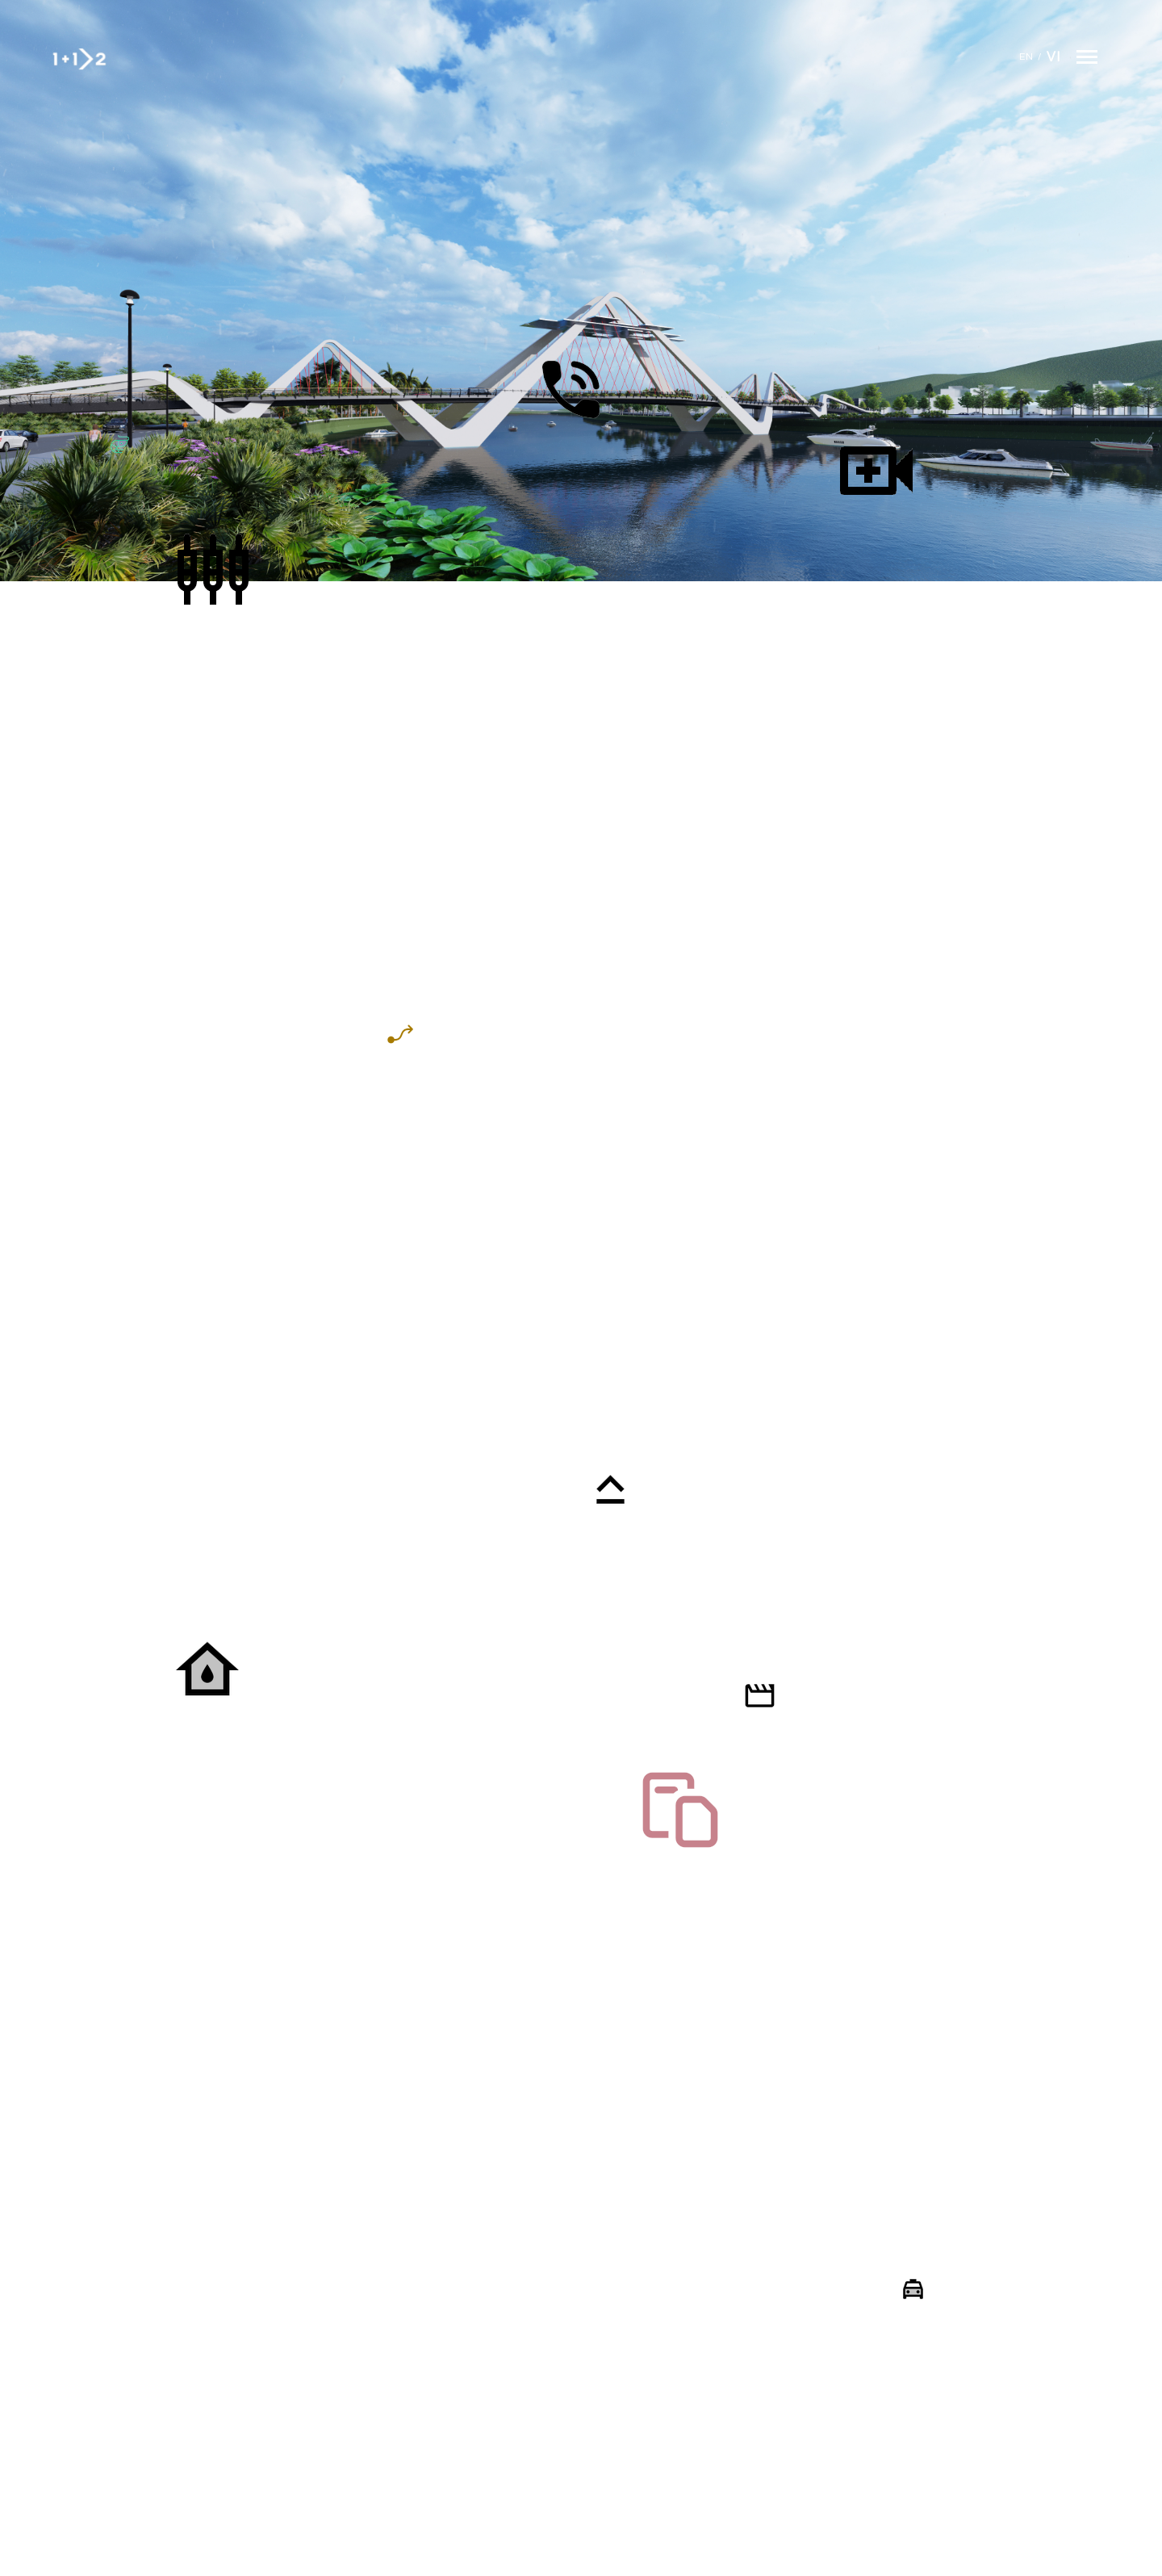 The width and height of the screenshot is (1162, 2576). Describe the element at coordinates (913, 2289) in the screenshot. I see `request a taxi or rideshare` at that location.